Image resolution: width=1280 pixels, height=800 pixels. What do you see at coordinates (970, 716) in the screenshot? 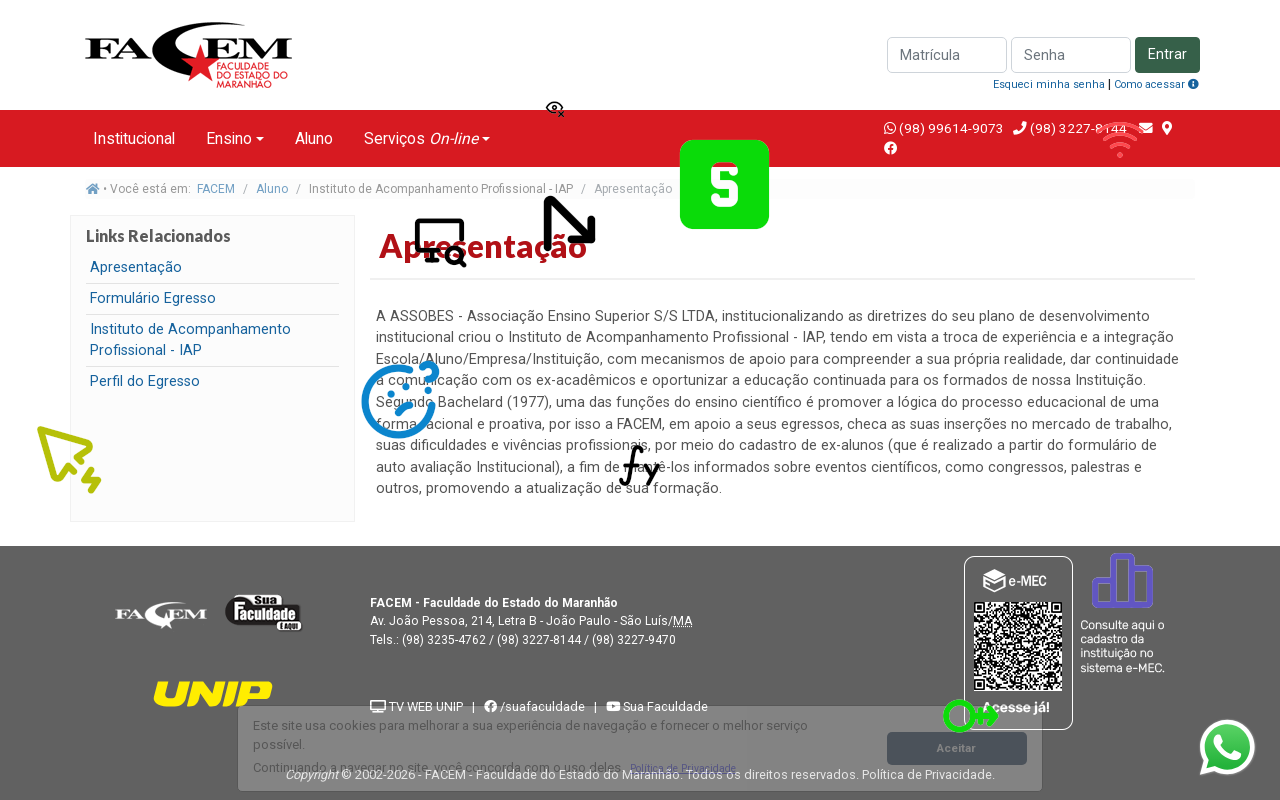
I see `indicates male gender with external attraction symbol` at bounding box center [970, 716].